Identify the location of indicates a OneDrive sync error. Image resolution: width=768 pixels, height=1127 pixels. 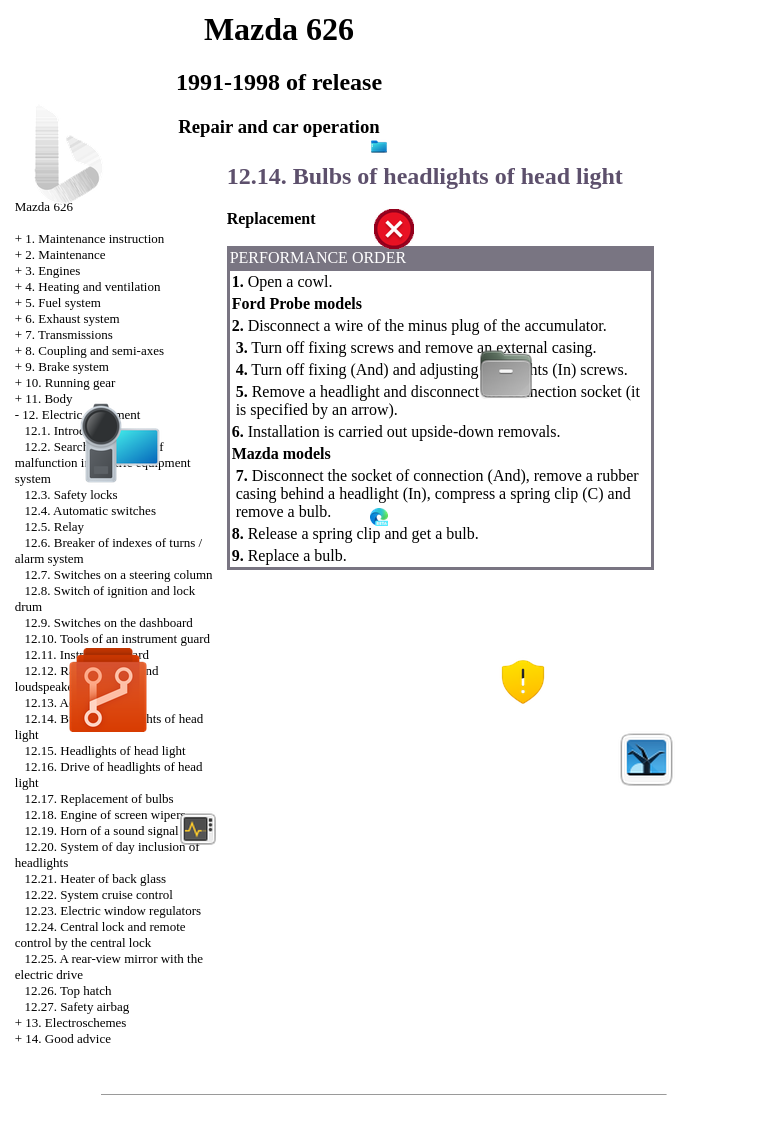
(394, 229).